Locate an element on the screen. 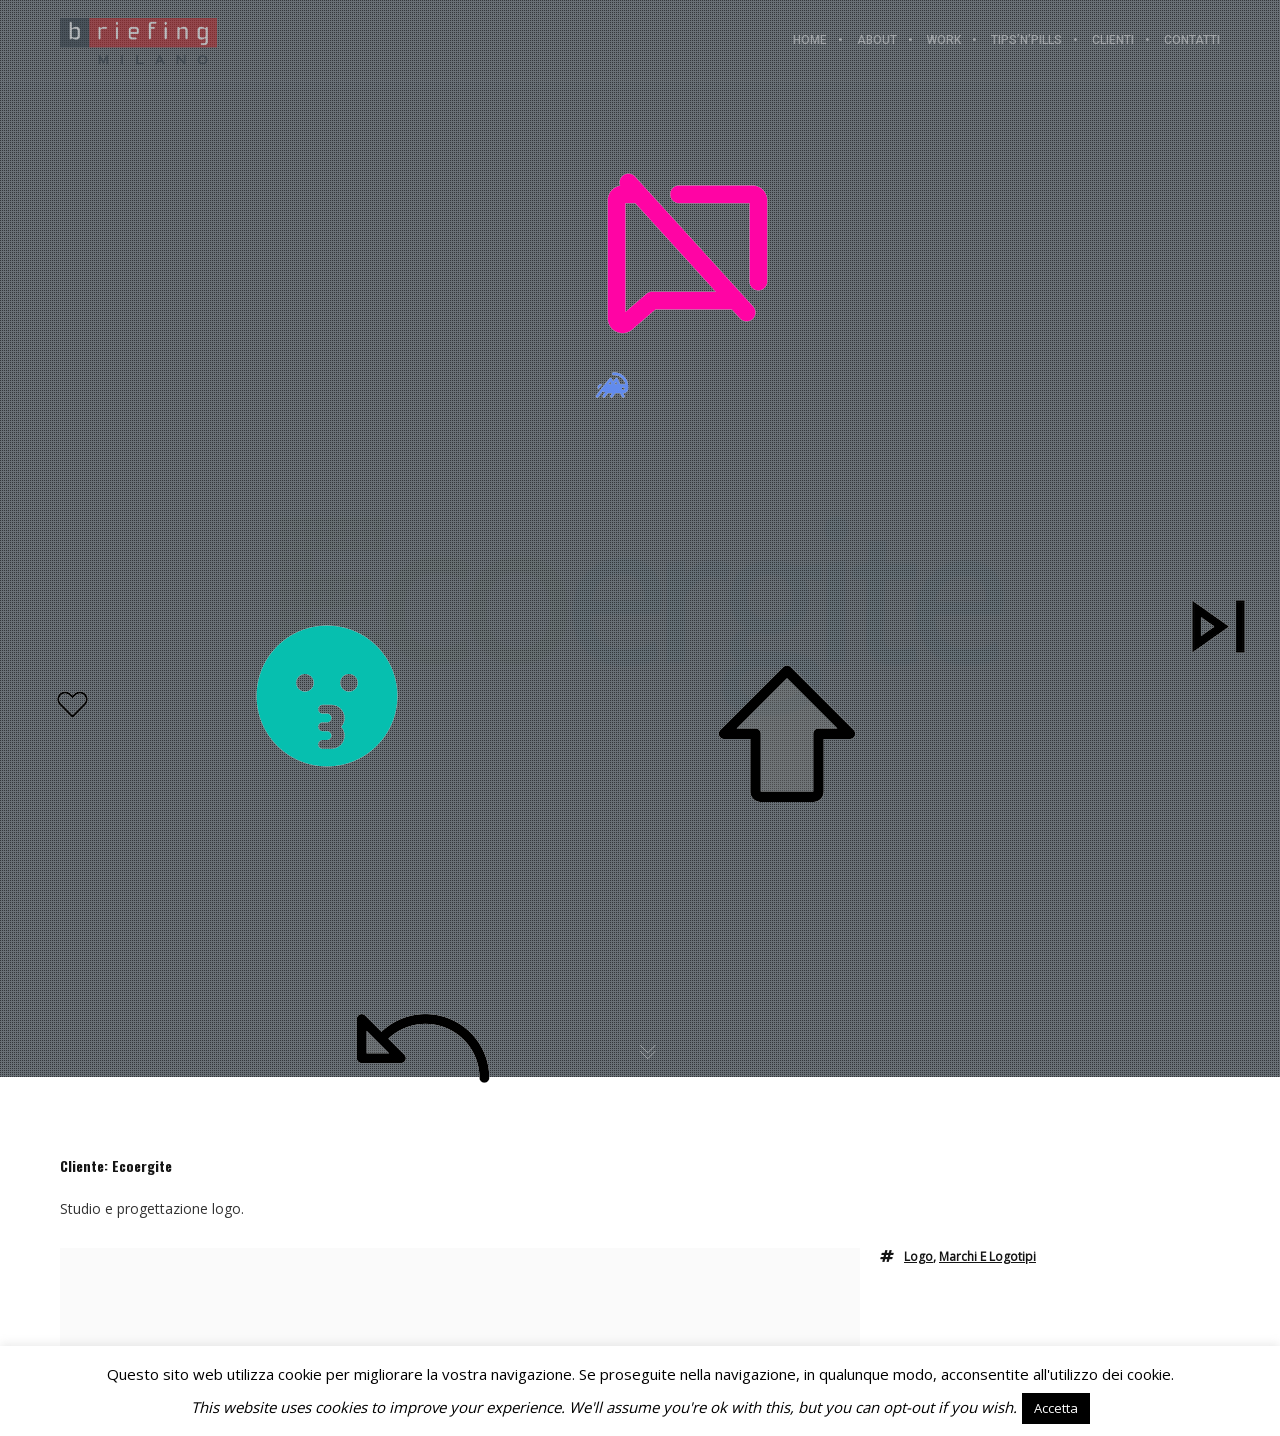  undo previous action is located at coordinates (425, 1043).